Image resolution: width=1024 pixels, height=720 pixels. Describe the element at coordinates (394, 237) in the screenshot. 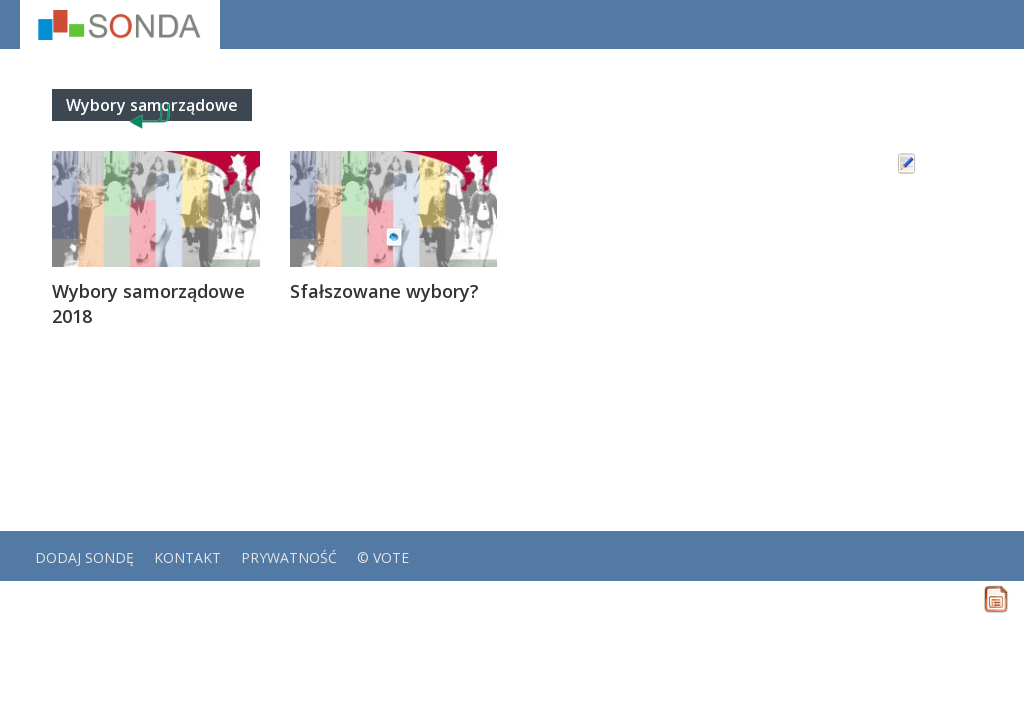

I see `dart programming language source file` at that location.